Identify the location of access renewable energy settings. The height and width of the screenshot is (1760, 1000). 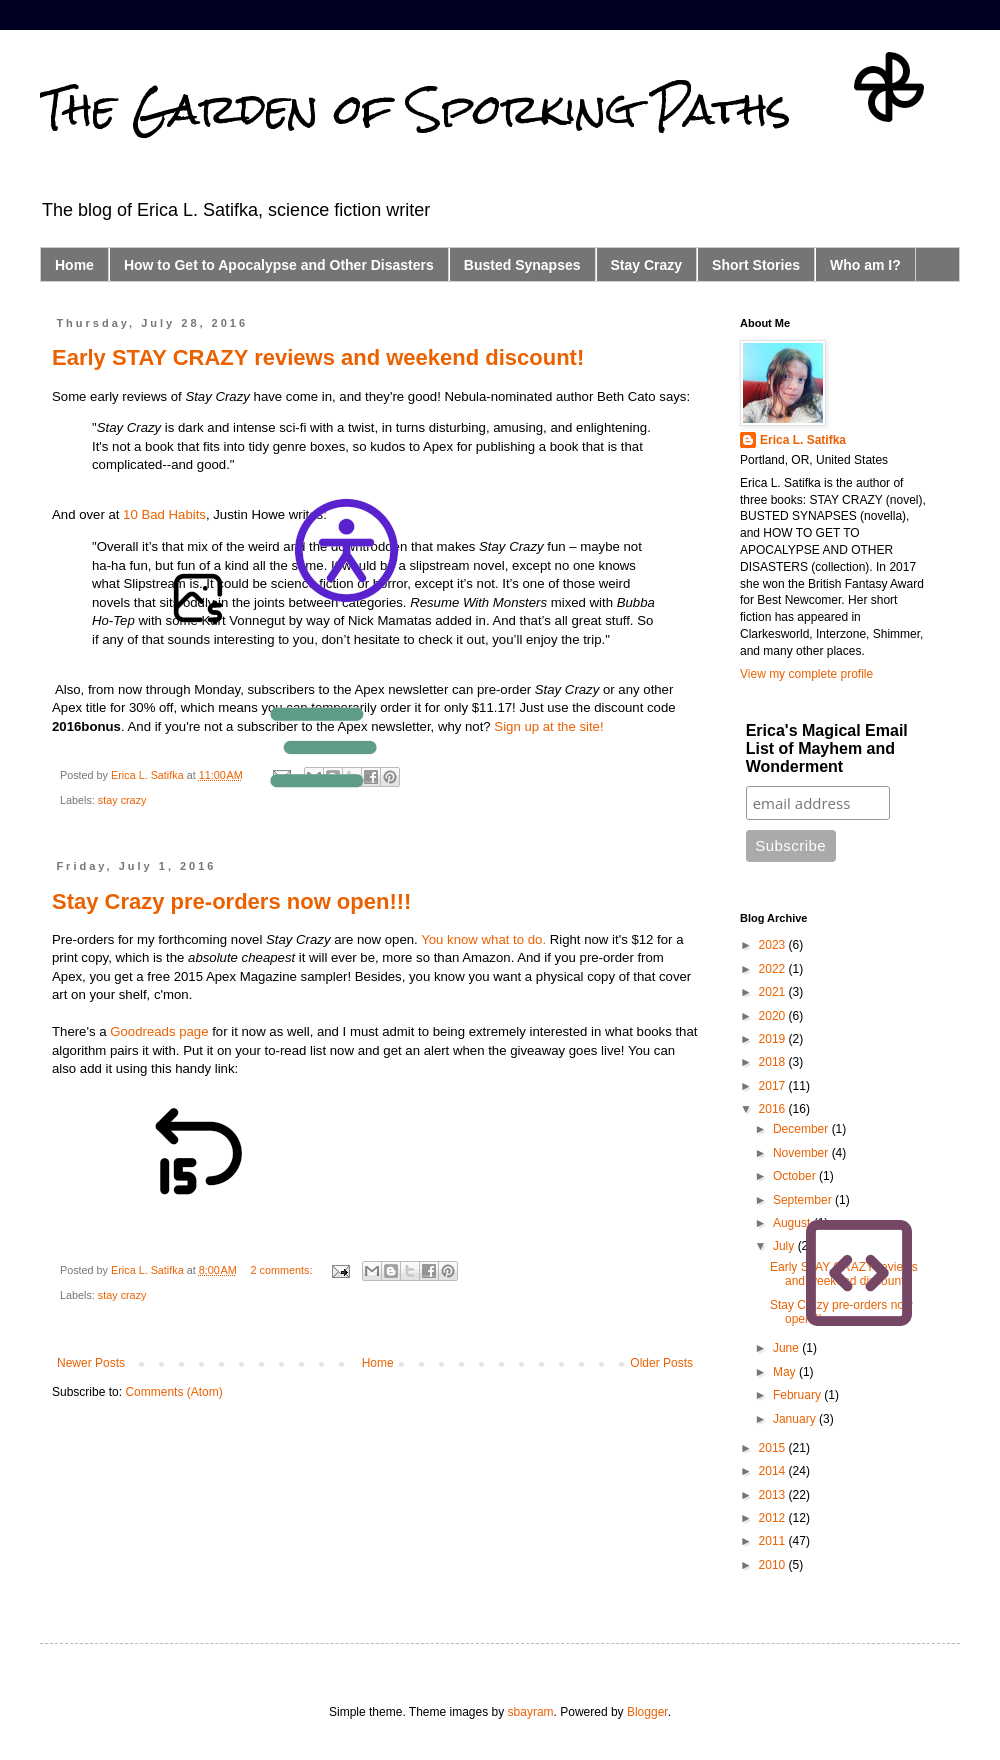
(889, 87).